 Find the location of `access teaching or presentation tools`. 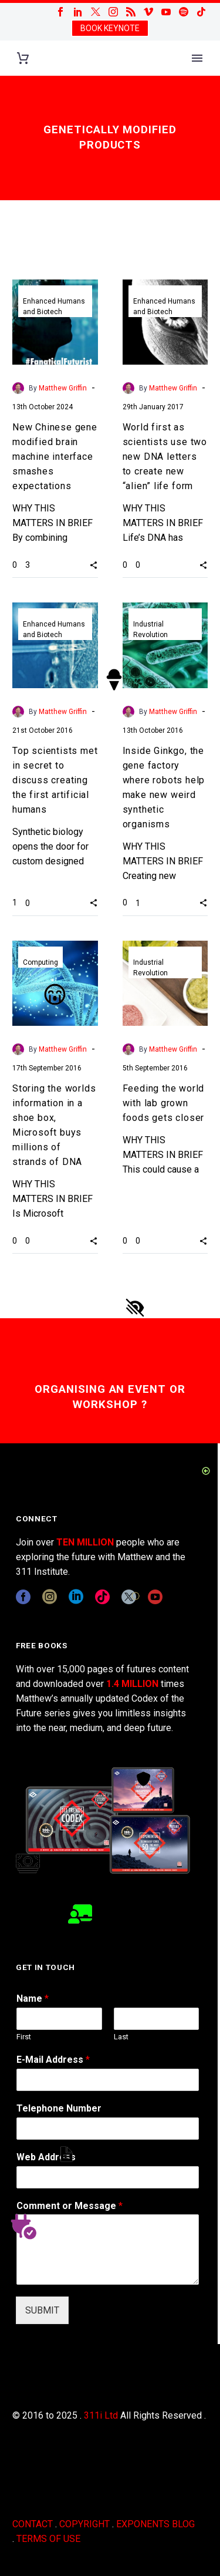

access teaching or presentation tools is located at coordinates (80, 1913).